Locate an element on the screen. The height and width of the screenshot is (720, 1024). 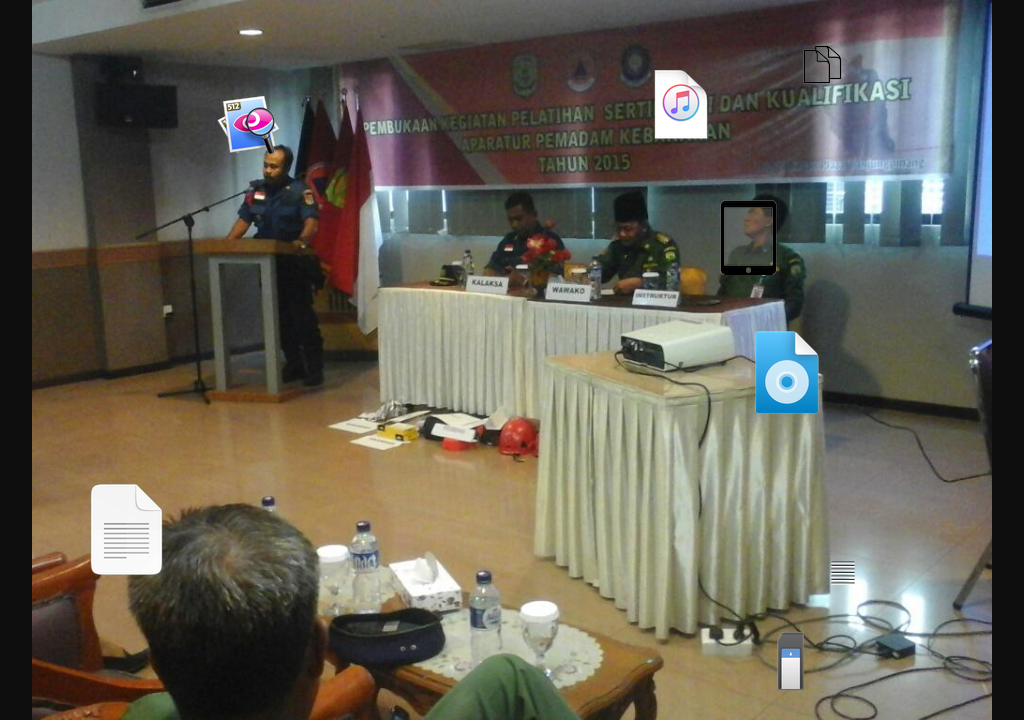
an ovf virtual machine configuration file is located at coordinates (787, 374).